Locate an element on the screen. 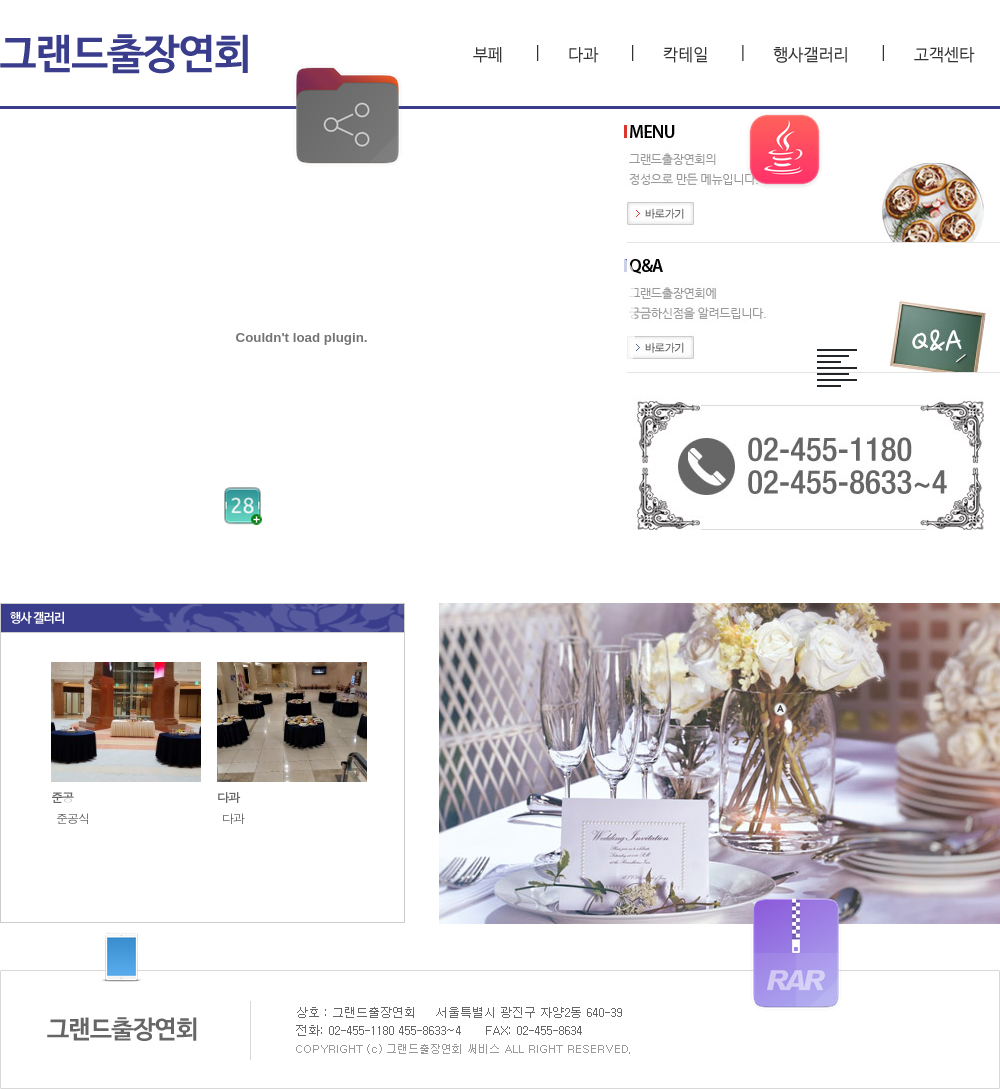 This screenshot has width=1000, height=1089. M_Library_TextStyle_Icon icon is located at coordinates (574, 314).